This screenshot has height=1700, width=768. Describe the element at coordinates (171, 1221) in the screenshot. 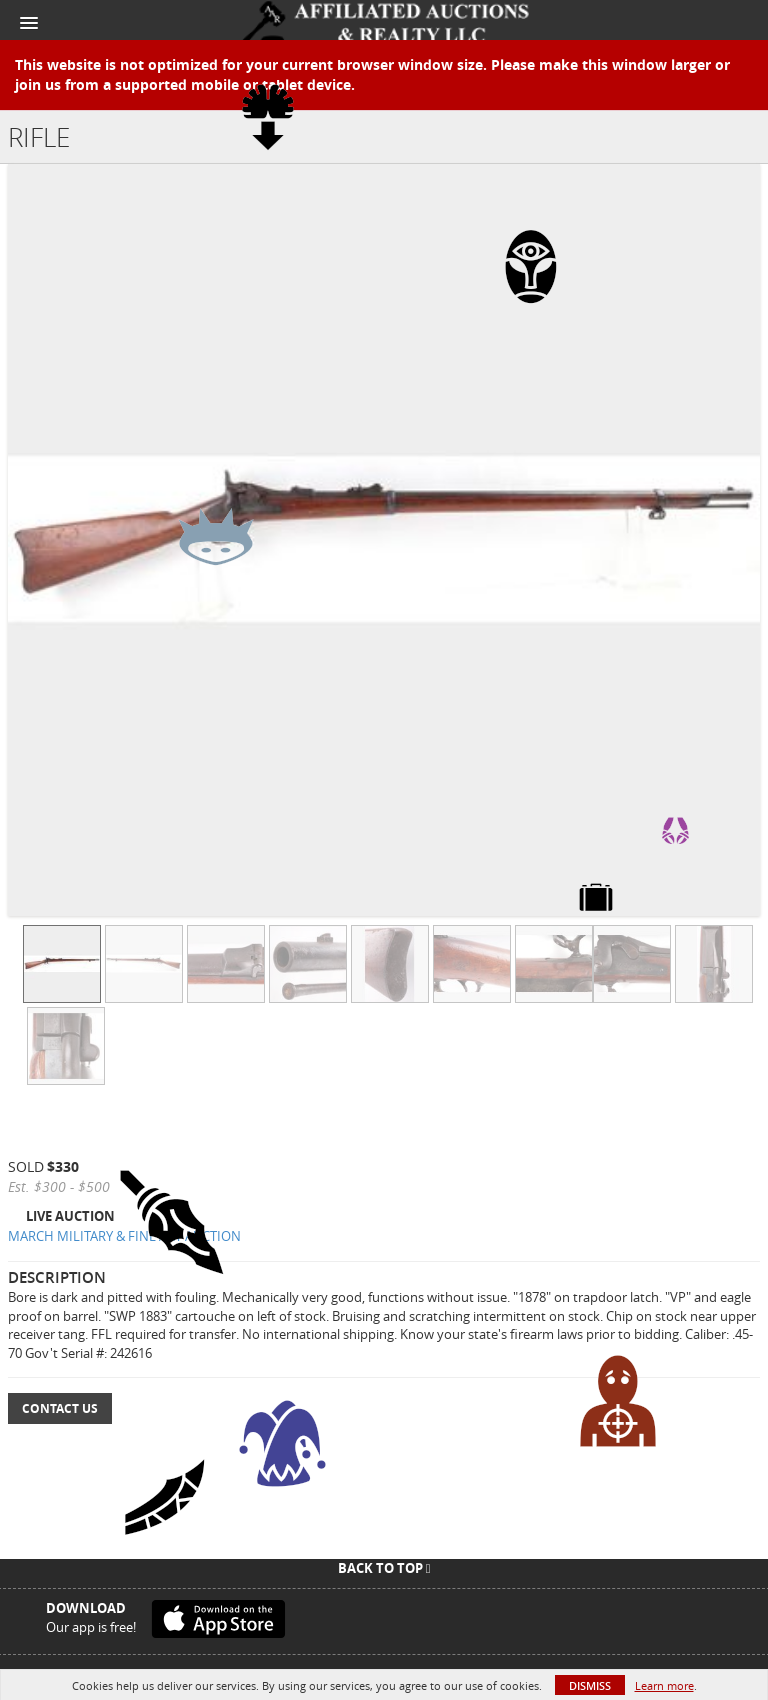

I see `select stone spear weapon in game inventory` at that location.